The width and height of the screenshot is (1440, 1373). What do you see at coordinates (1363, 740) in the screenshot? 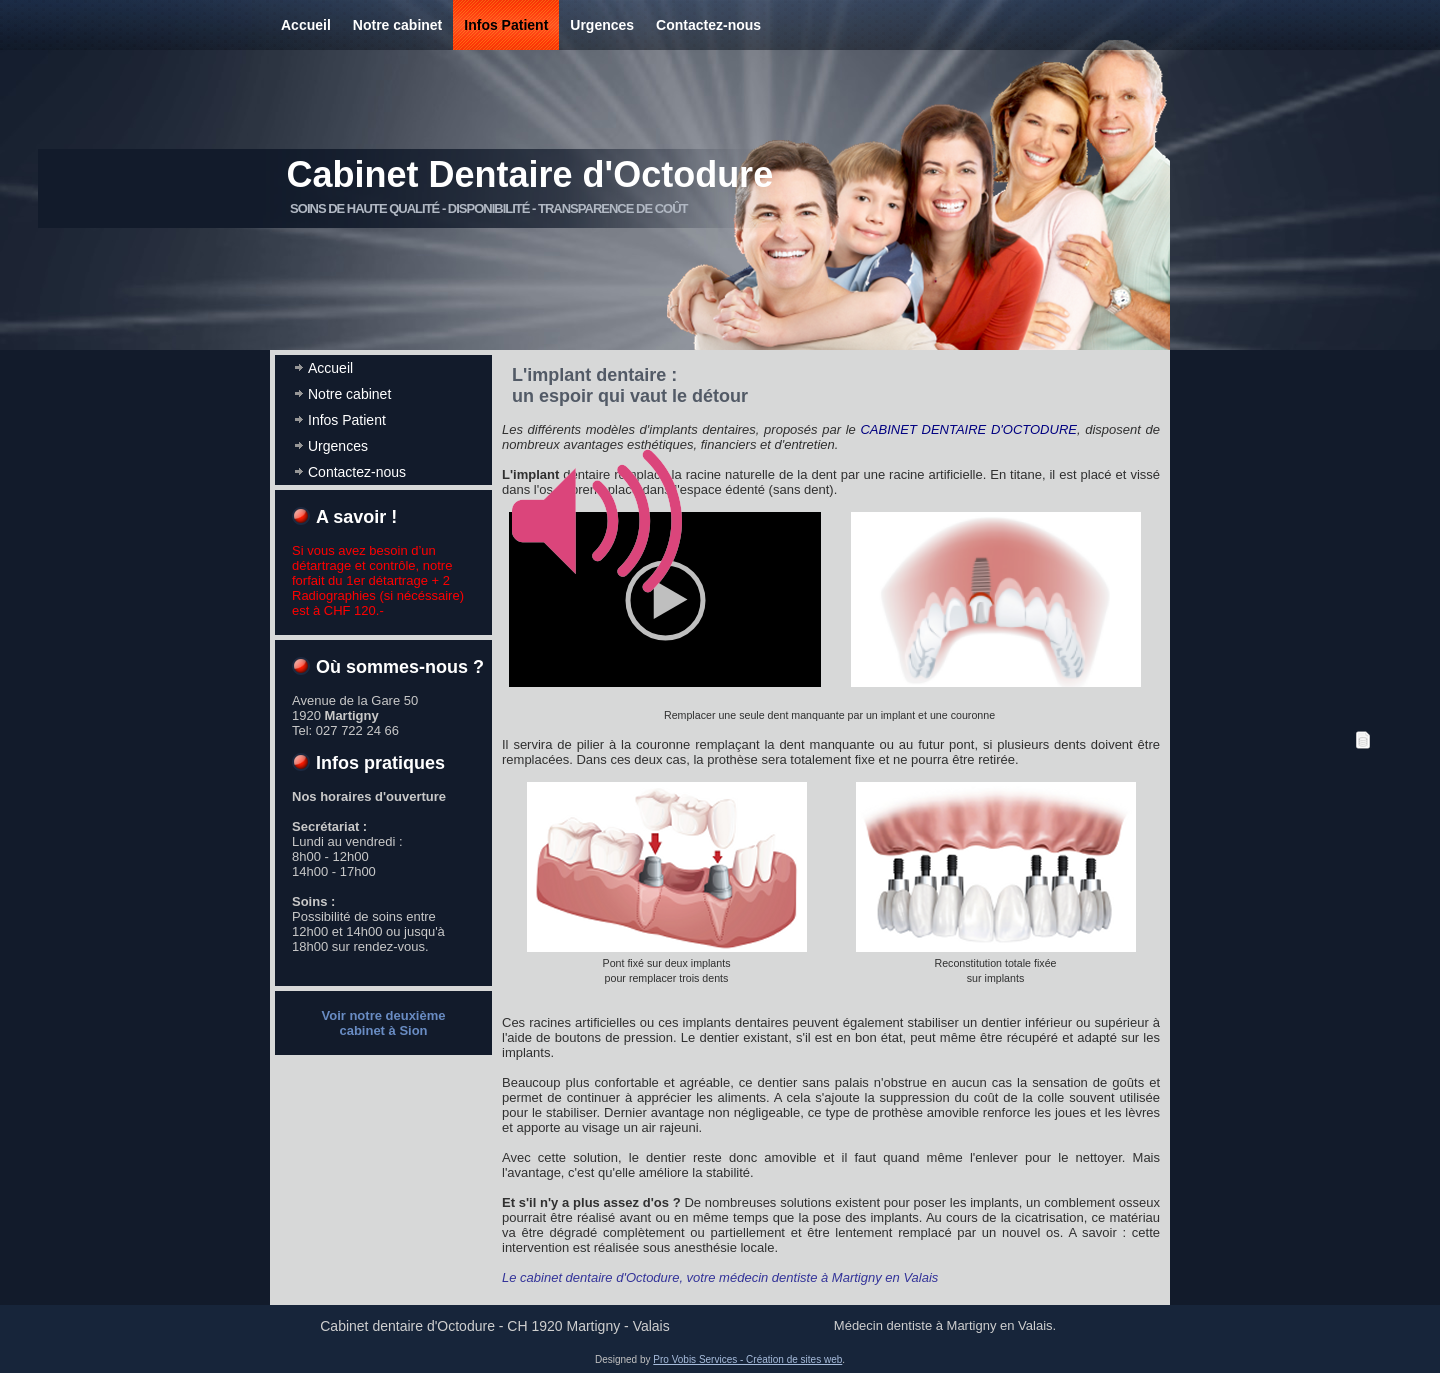
I see `sqlite3 database file` at bounding box center [1363, 740].